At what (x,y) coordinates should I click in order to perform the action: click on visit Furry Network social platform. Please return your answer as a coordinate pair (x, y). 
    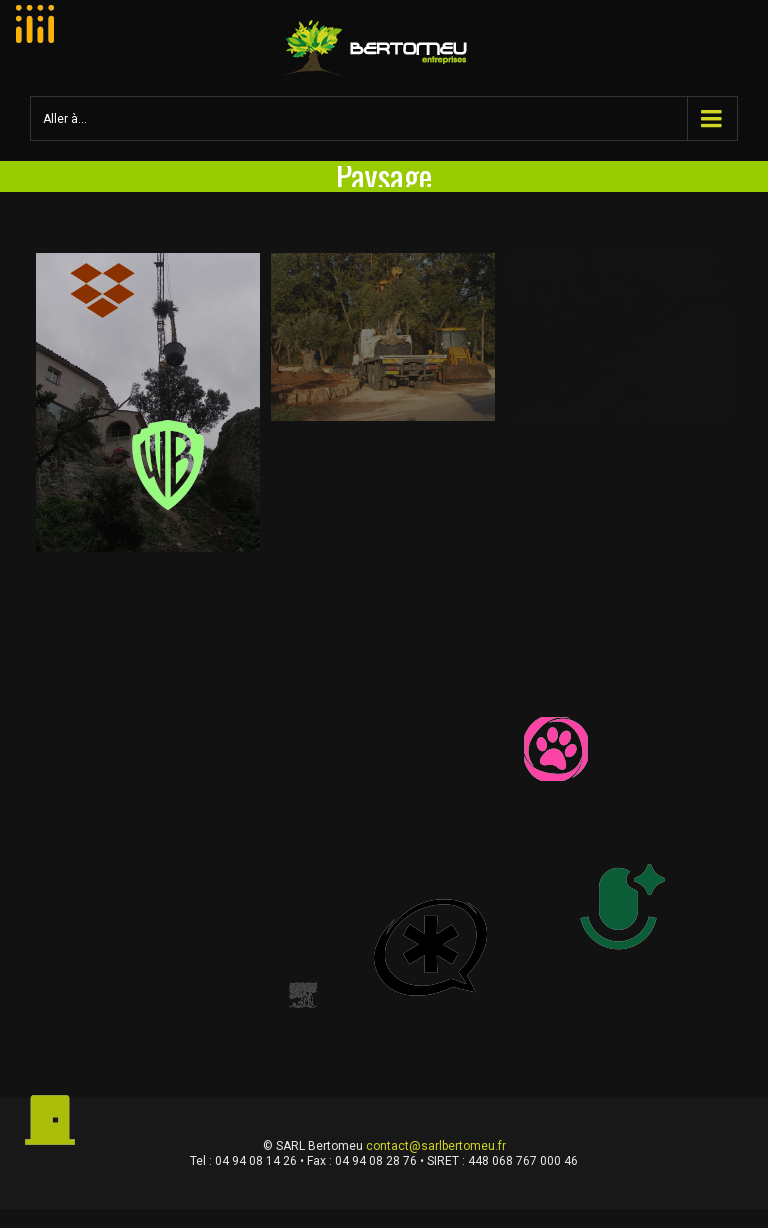
    Looking at the image, I should click on (556, 749).